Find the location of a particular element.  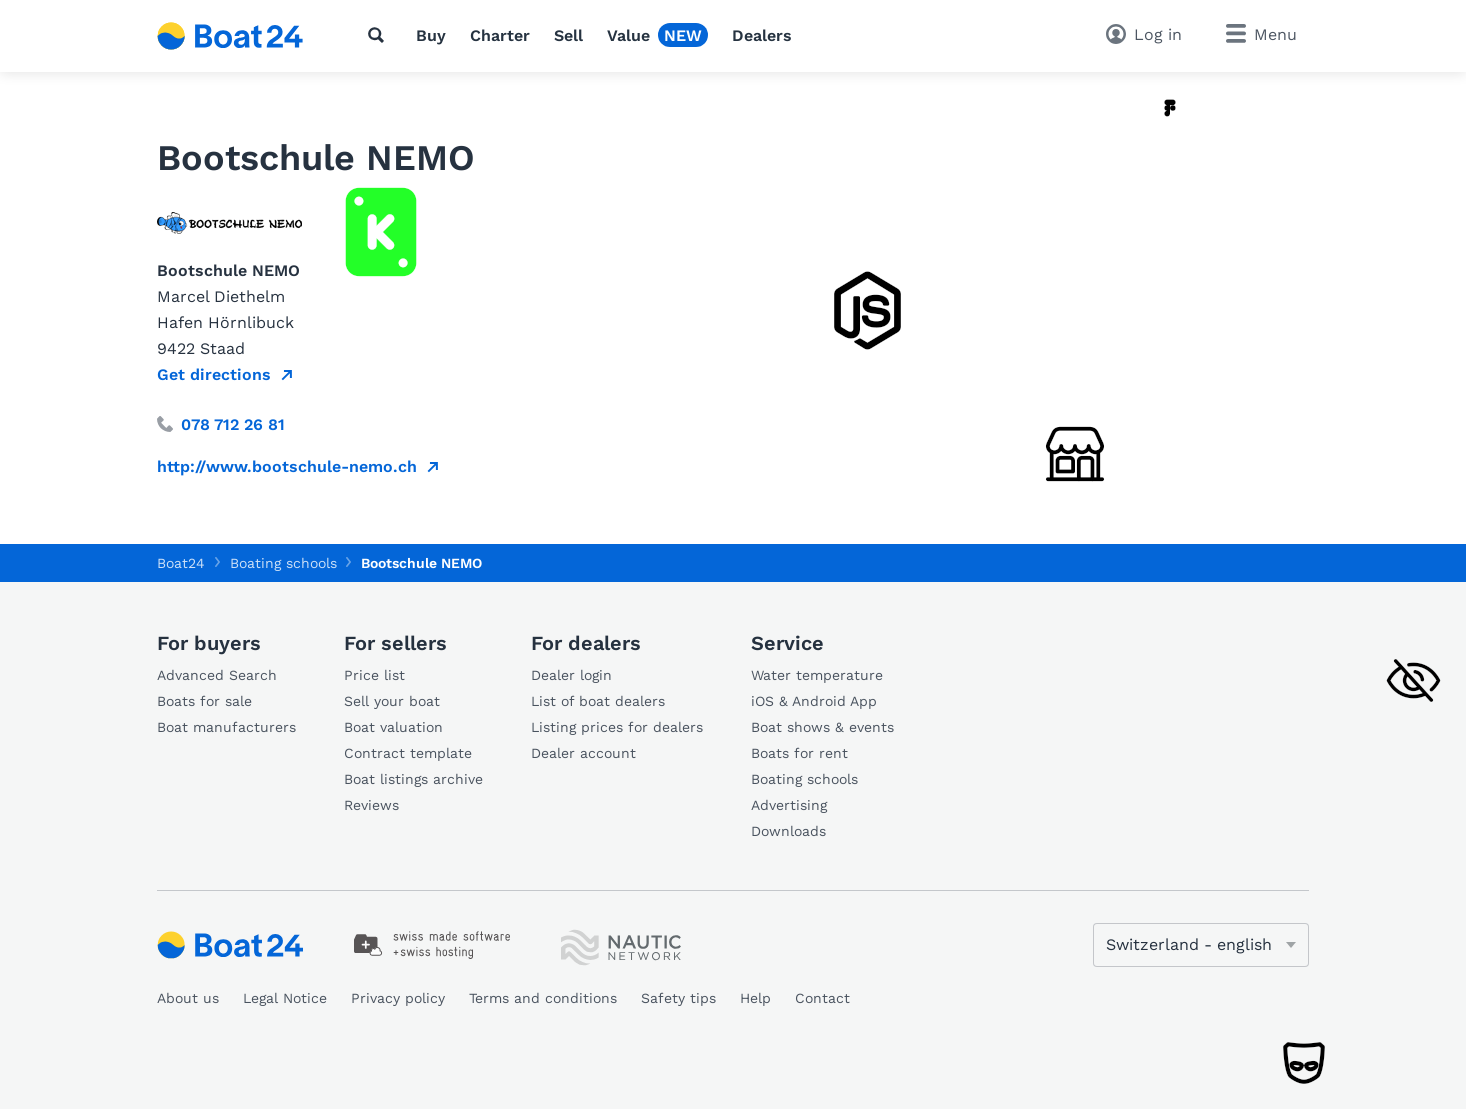

hide password or sensitive content is located at coordinates (1413, 680).